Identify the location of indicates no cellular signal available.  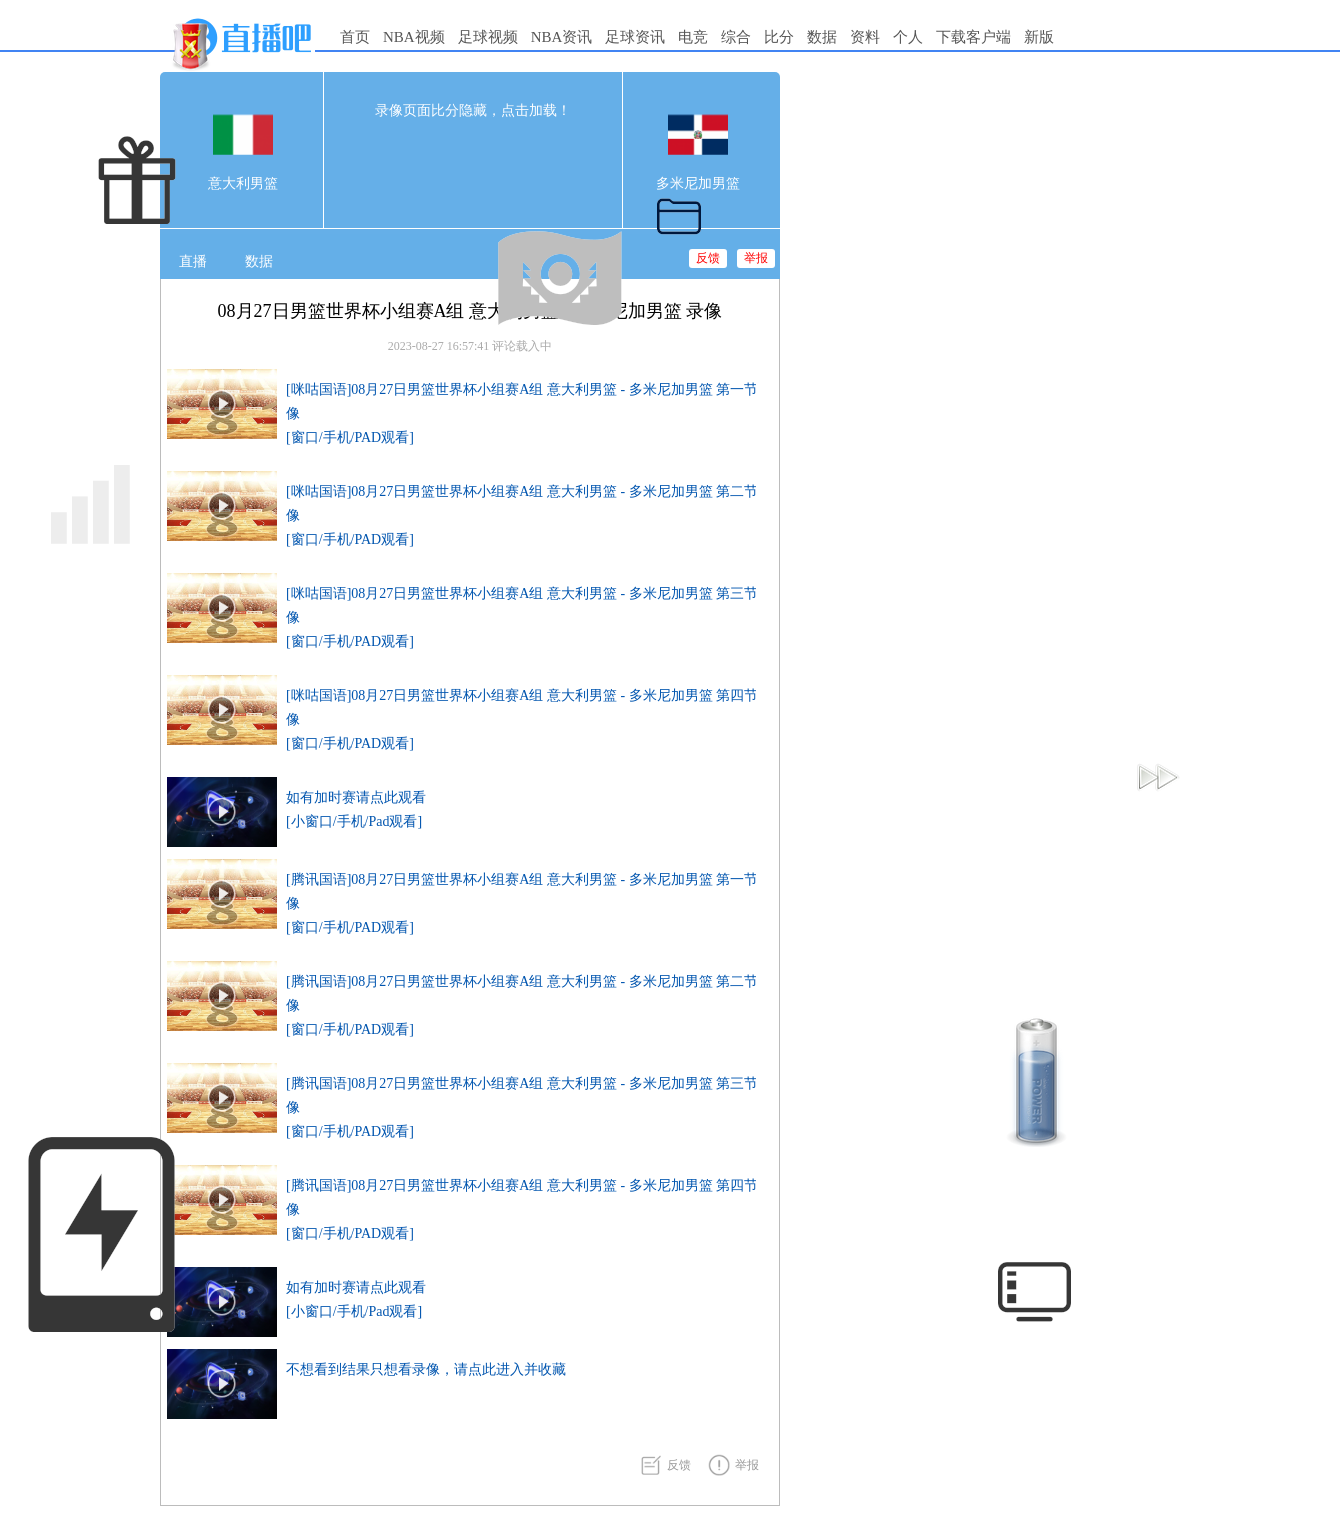
(93, 507).